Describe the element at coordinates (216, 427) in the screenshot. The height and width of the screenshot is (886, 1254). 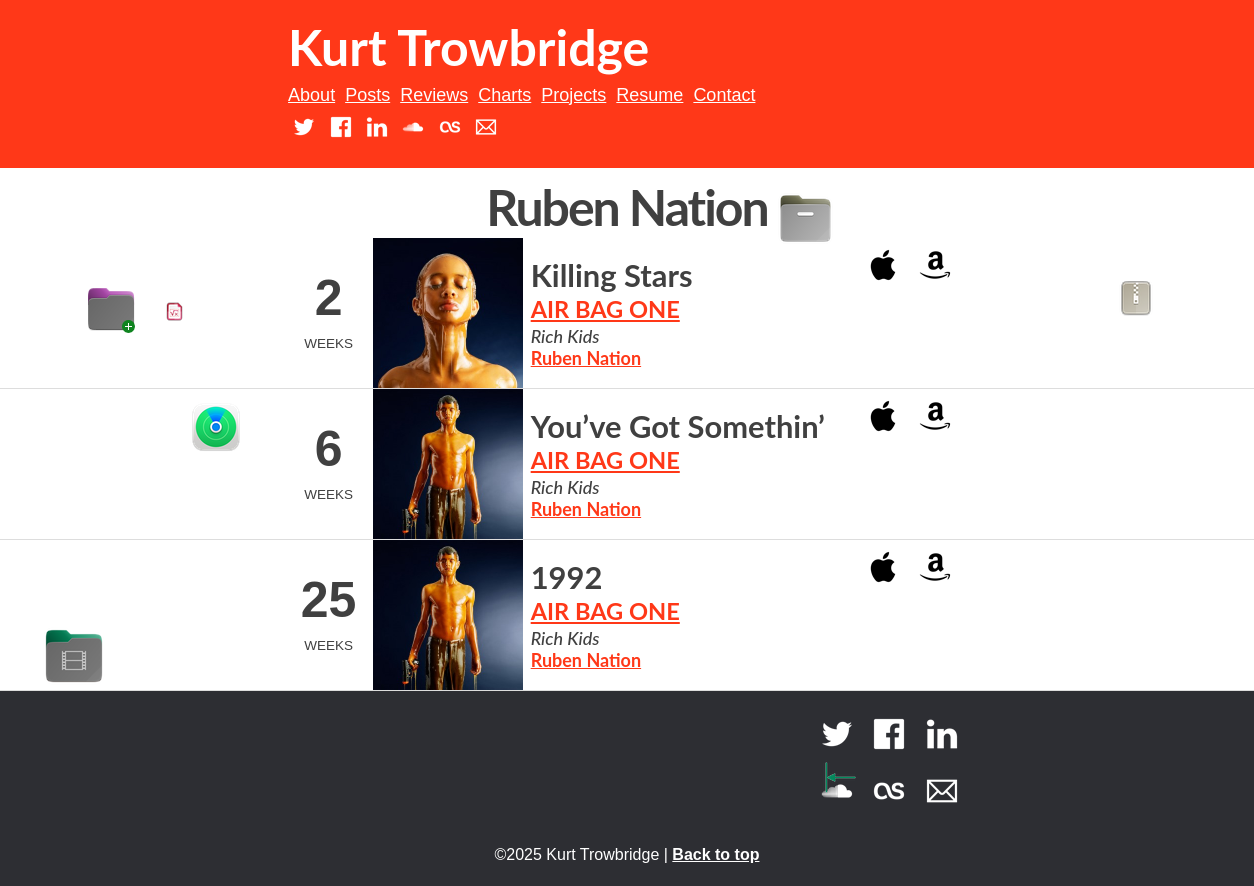
I see `open the Find My app to locate devices or people` at that location.